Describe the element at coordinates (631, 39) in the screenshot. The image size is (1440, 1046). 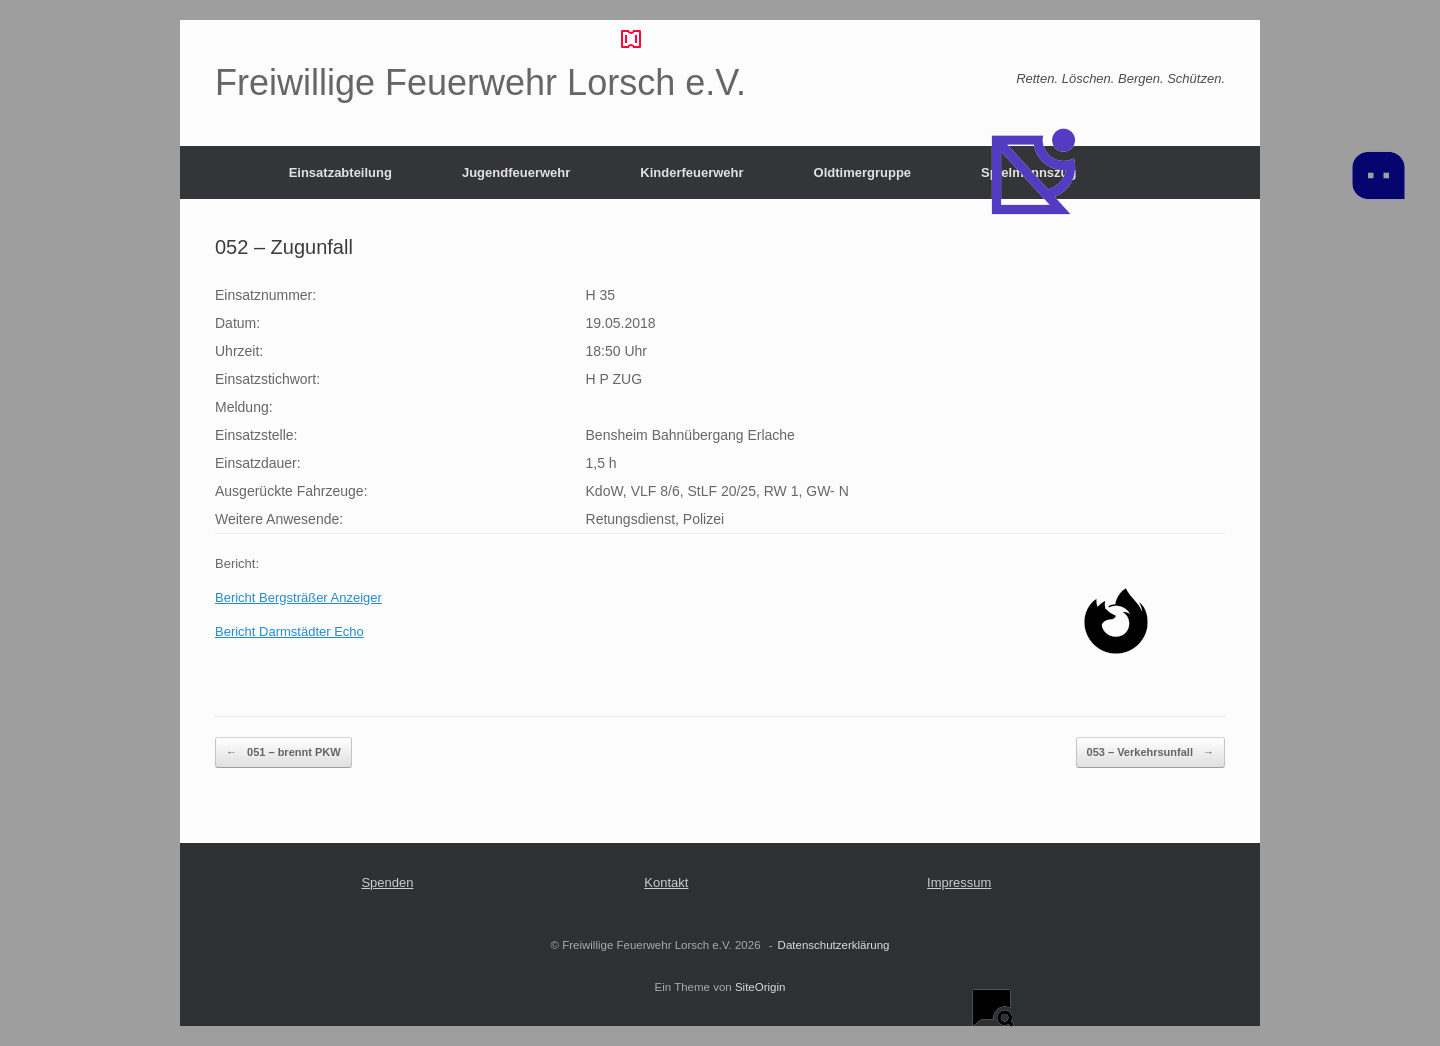
I see `view available coupons or vouchers` at that location.